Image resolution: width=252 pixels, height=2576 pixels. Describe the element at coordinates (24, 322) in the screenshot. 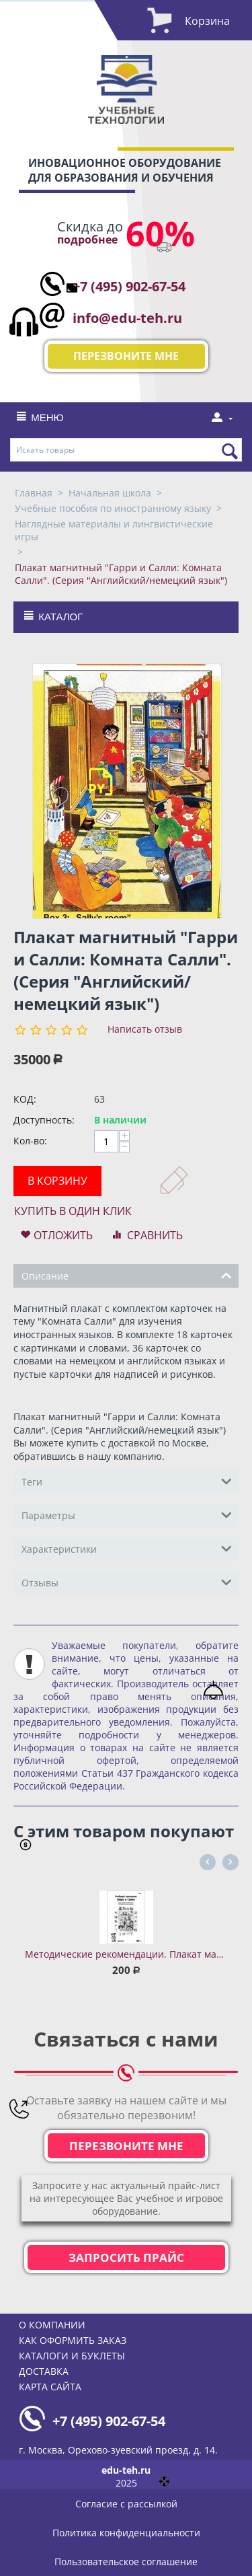

I see `listen to audio or music` at that location.